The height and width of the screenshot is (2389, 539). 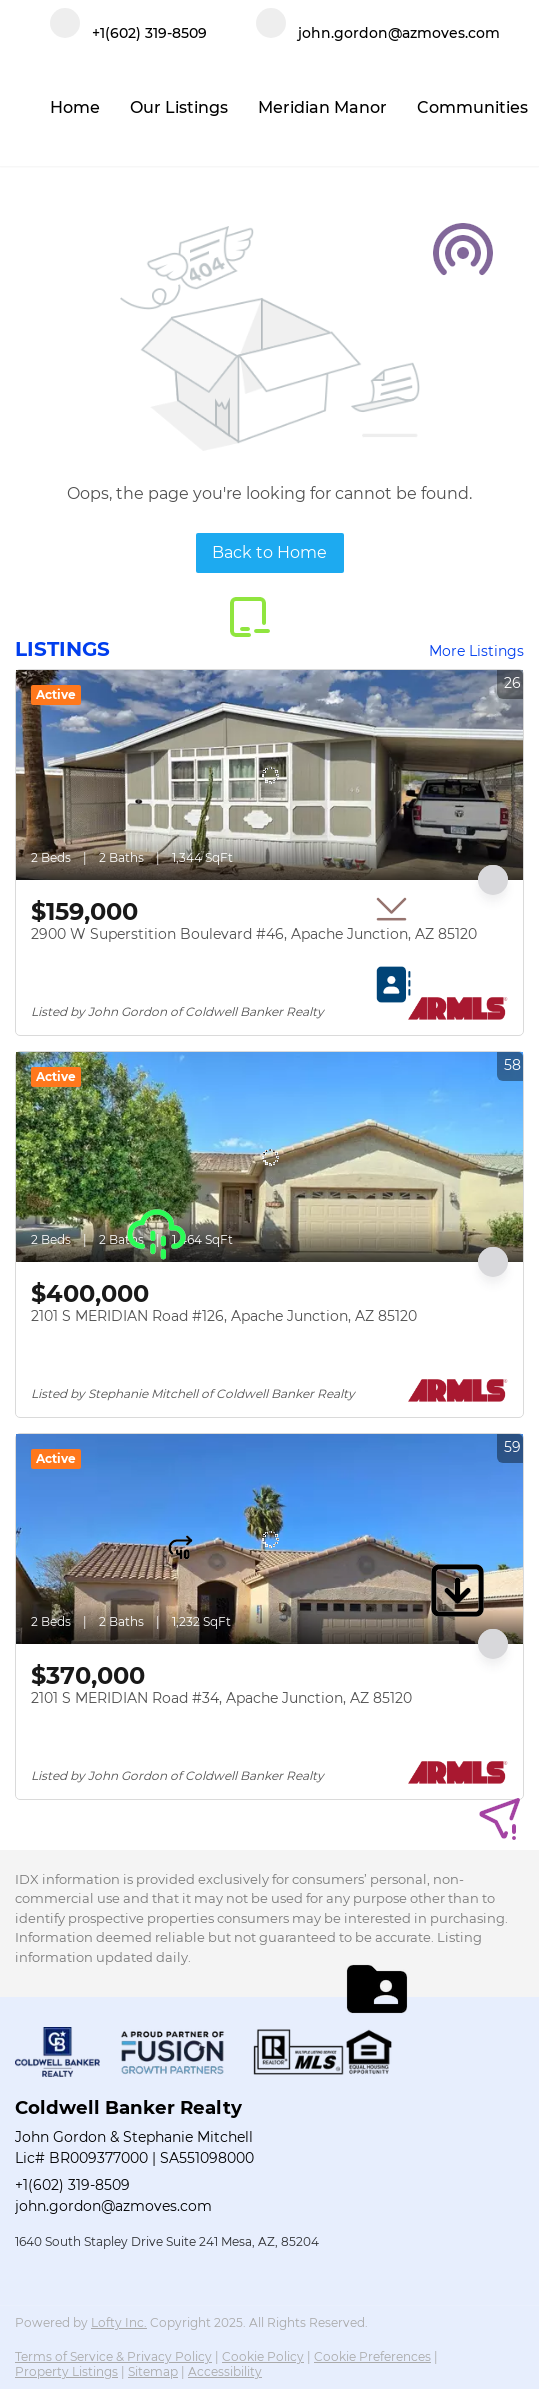 I want to click on scroll to bottom of page or content, so click(x=391, y=908).